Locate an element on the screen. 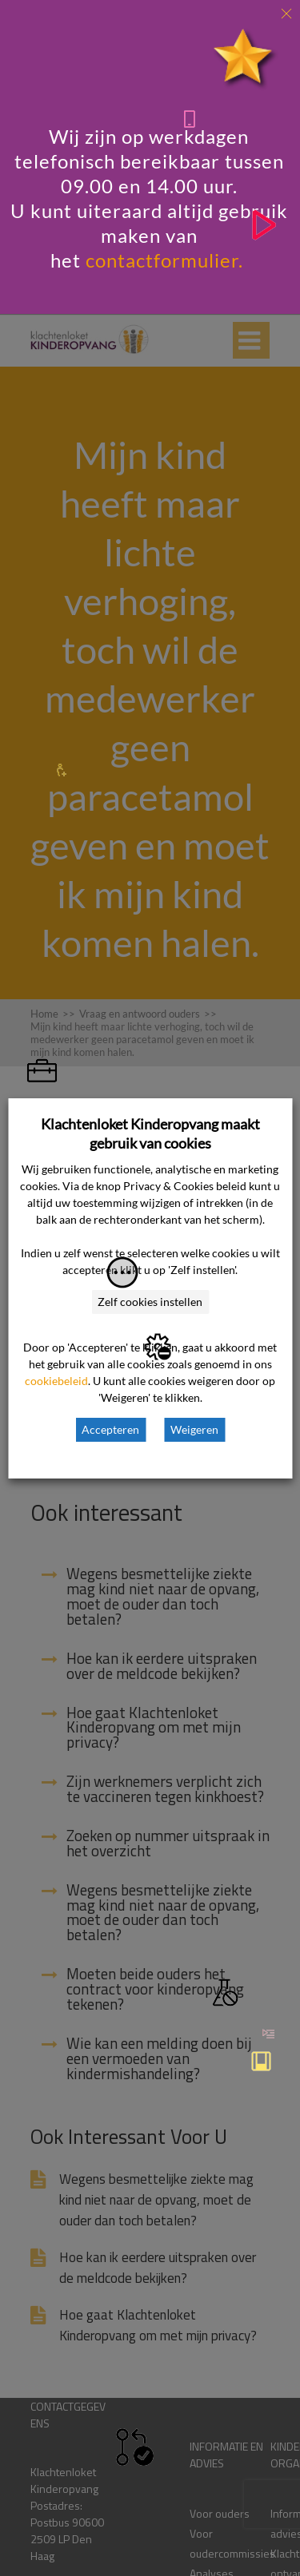  start debugging session is located at coordinates (262, 224).